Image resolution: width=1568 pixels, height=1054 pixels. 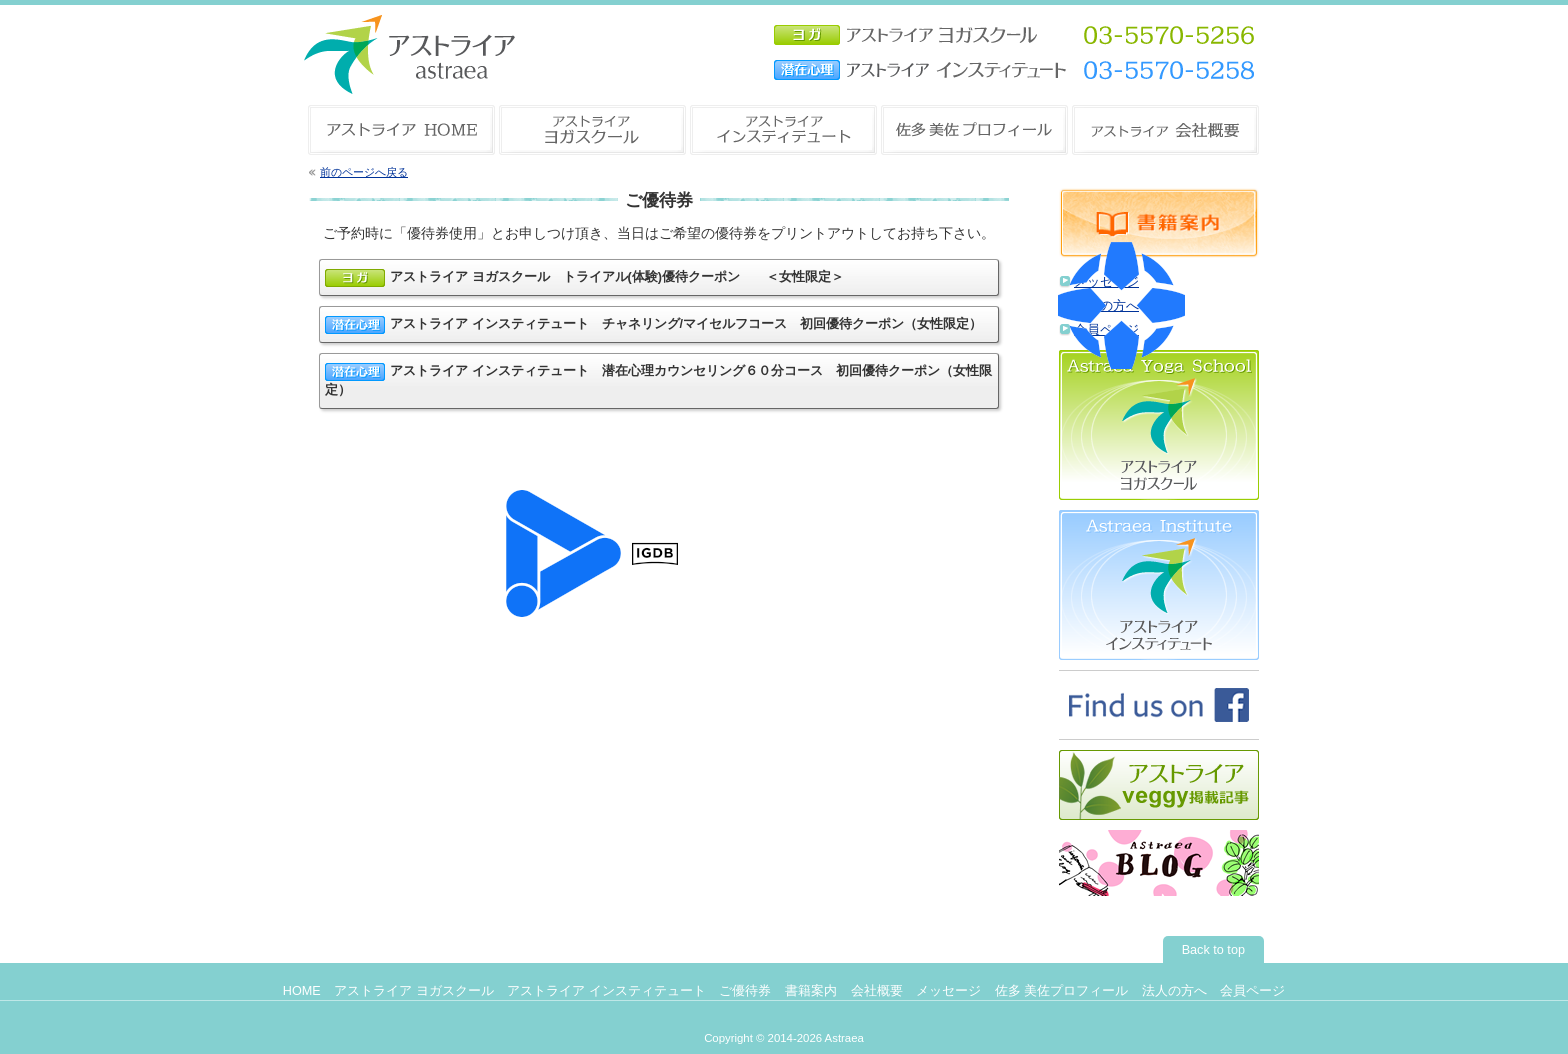 I want to click on Google Display & Video 360 app or service, so click(x=563, y=553).